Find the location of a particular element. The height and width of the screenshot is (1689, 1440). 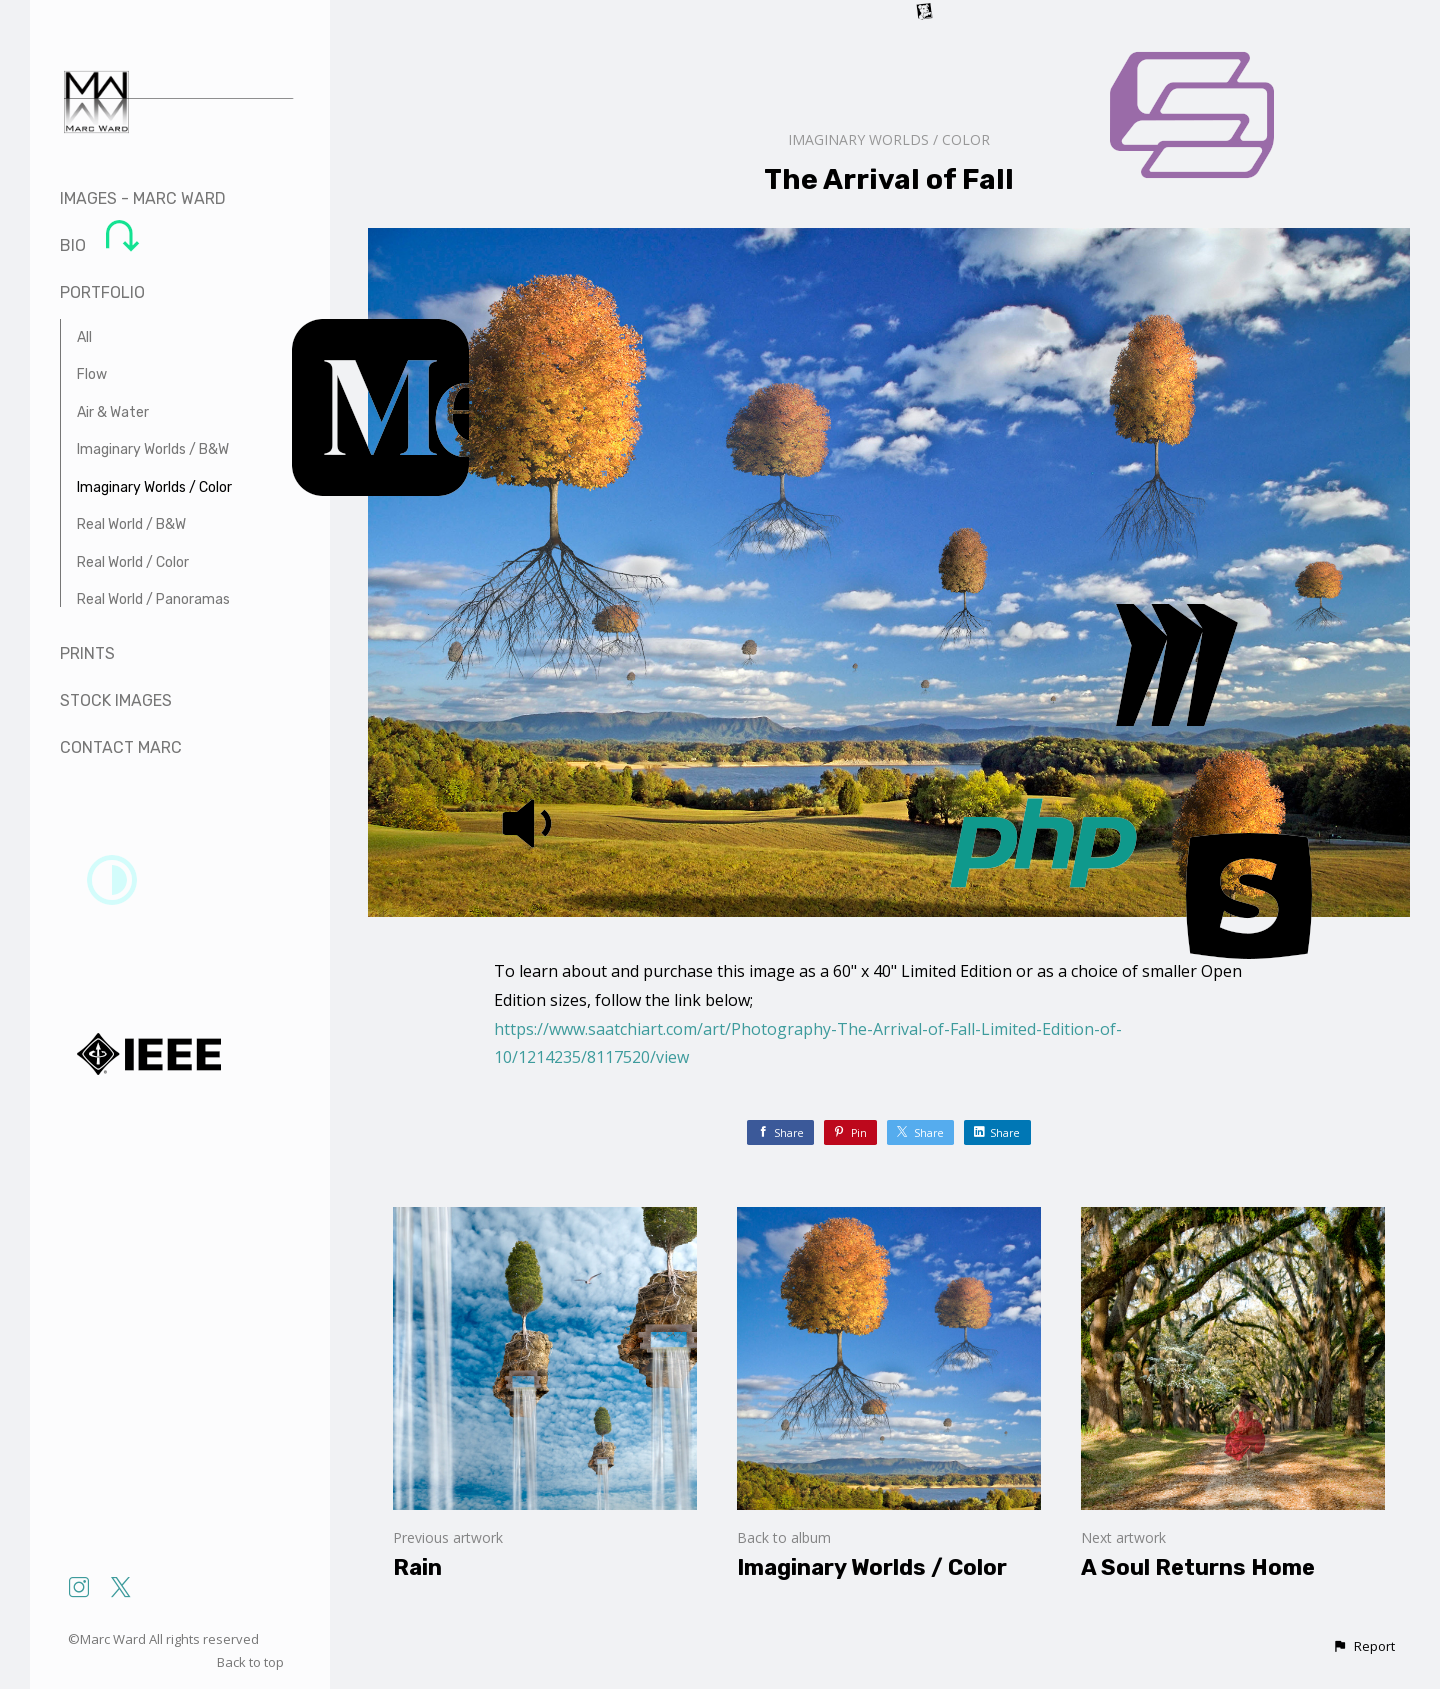

open the Medium app is located at coordinates (380, 407).